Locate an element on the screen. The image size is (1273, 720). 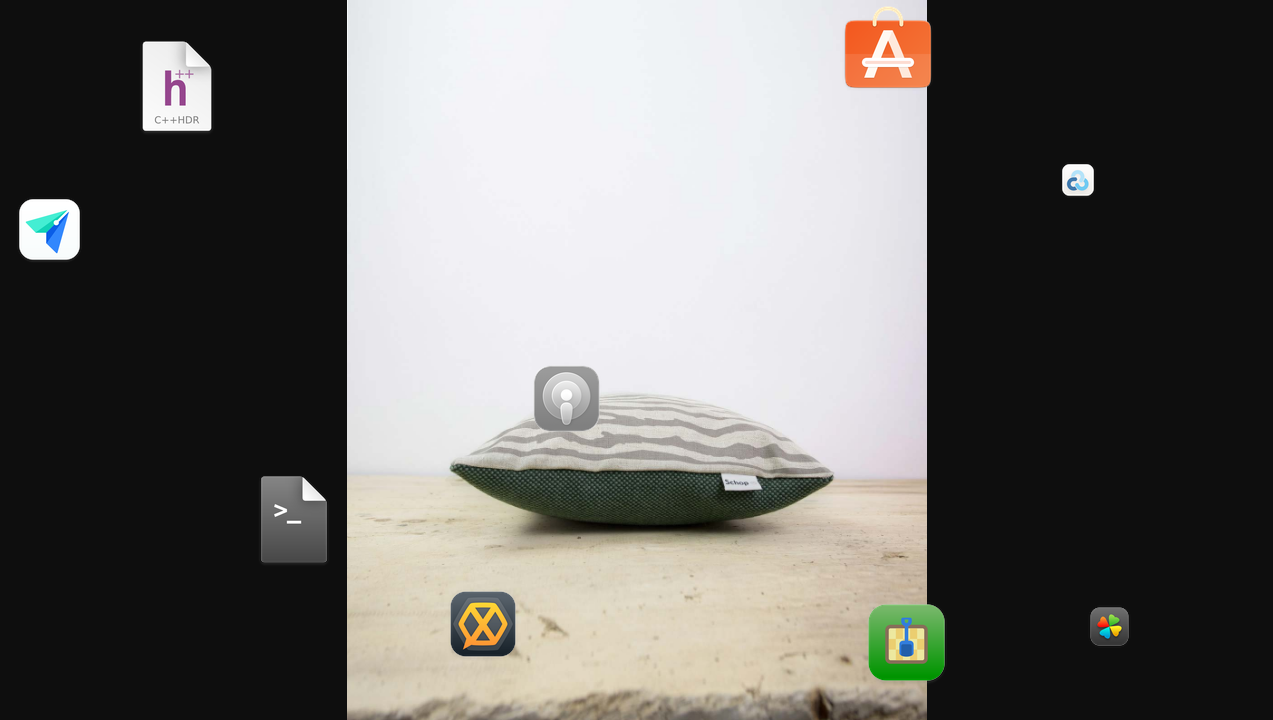
launch playonlinux to run windows applications is located at coordinates (1109, 626).